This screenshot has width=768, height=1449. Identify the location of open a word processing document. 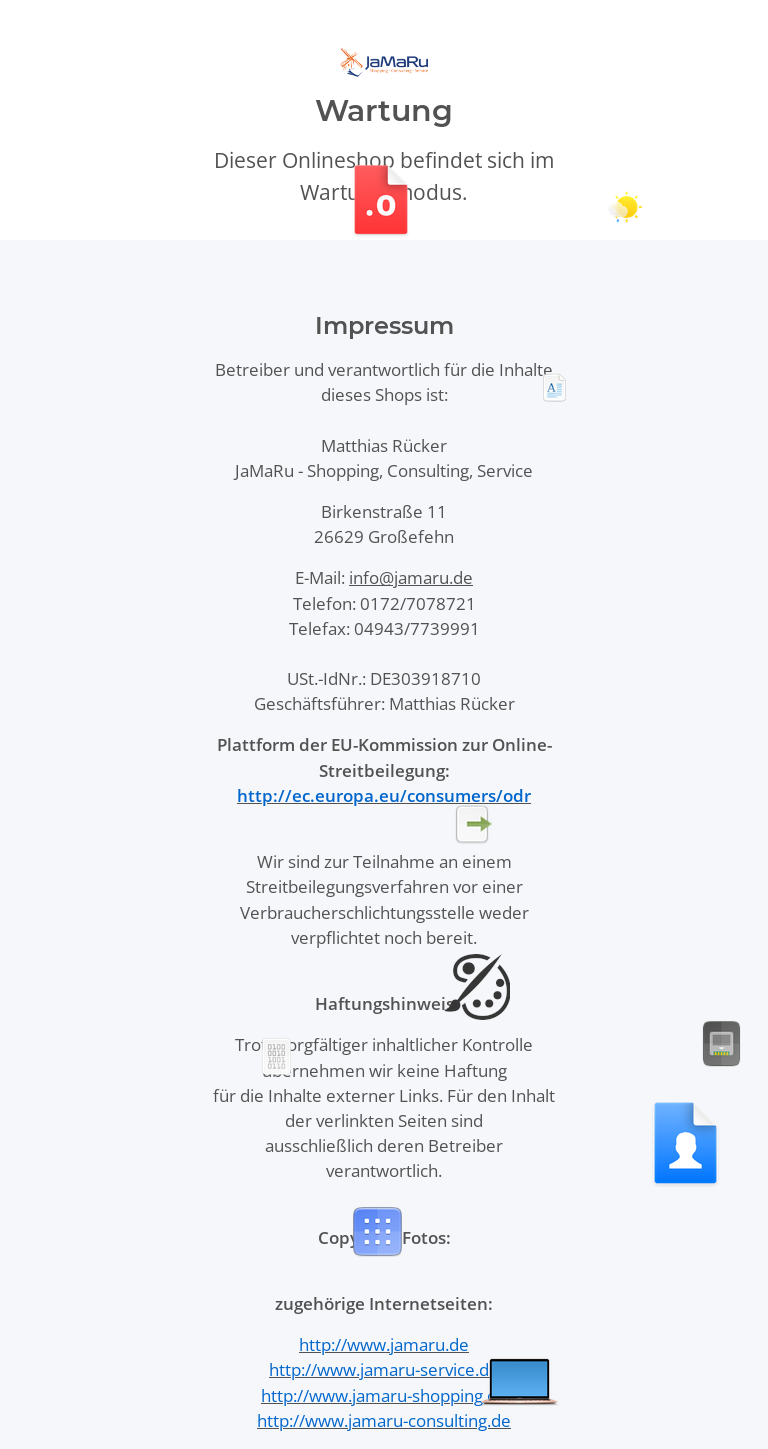
(554, 387).